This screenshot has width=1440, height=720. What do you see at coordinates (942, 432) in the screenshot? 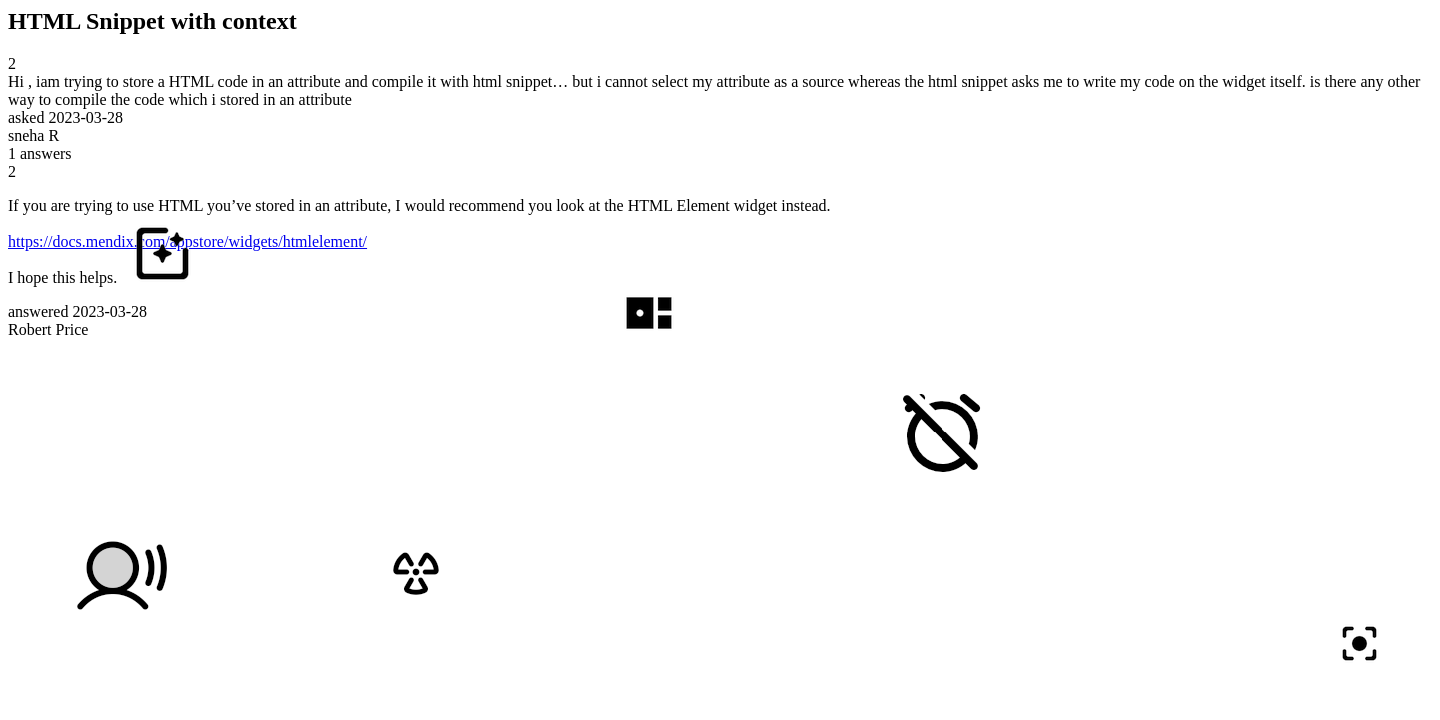
I see `disable or turn off alarm` at bounding box center [942, 432].